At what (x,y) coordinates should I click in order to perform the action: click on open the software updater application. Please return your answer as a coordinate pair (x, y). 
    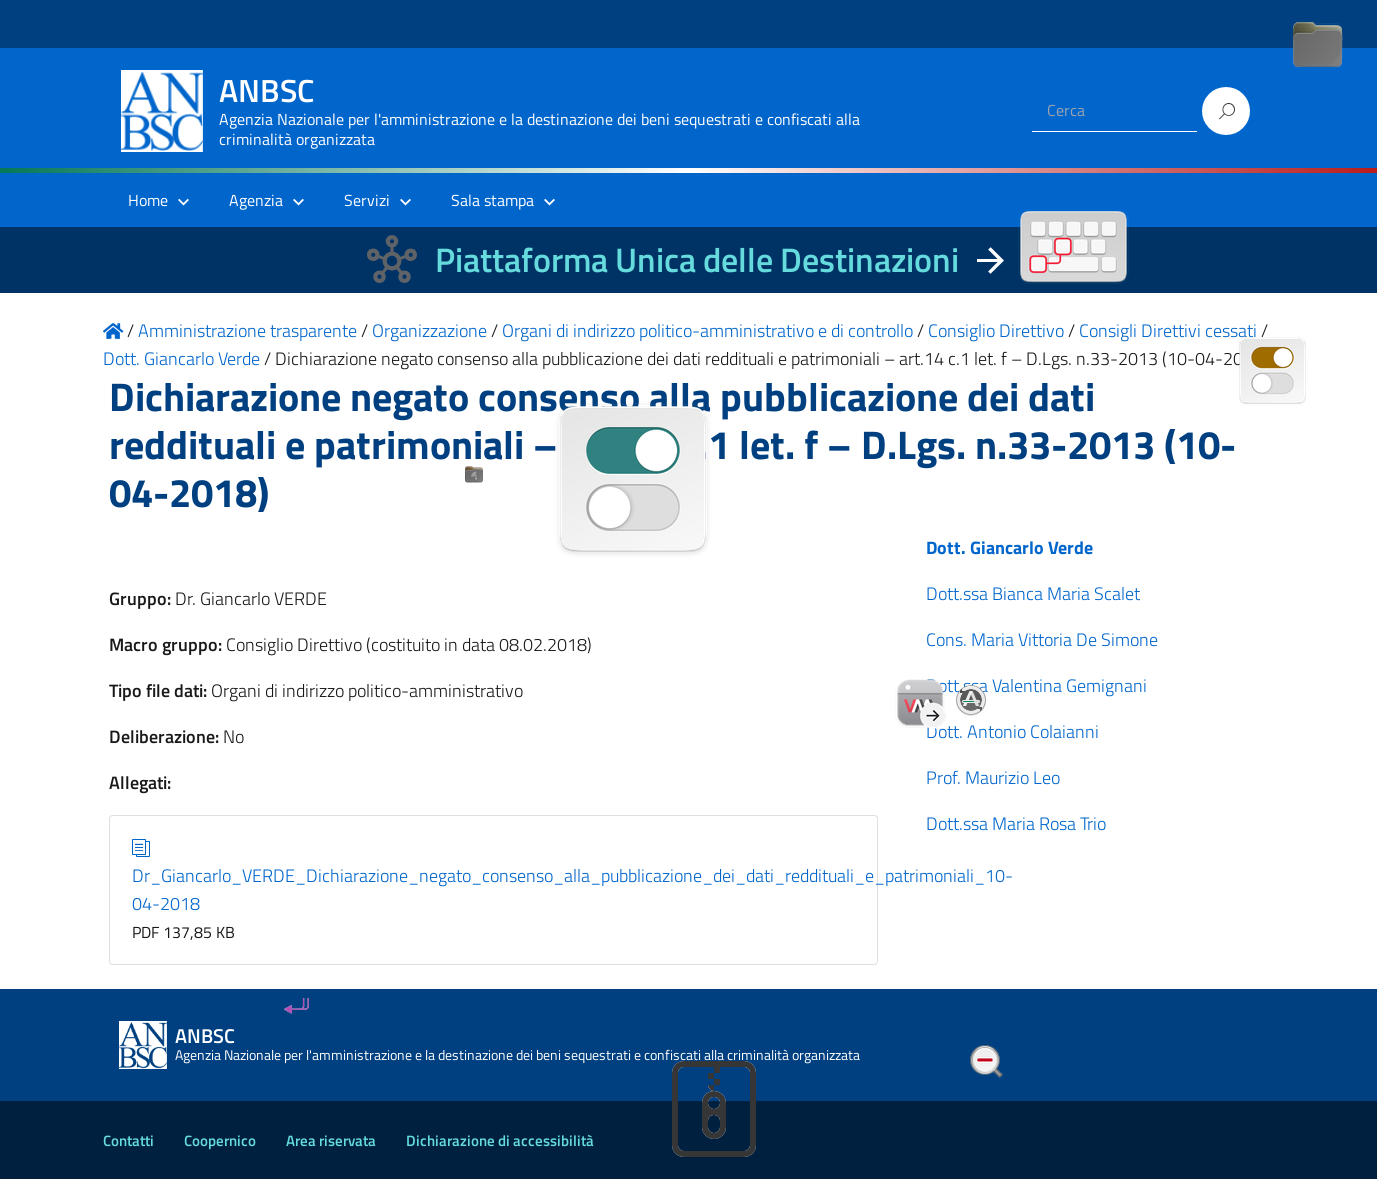
    Looking at the image, I should click on (971, 700).